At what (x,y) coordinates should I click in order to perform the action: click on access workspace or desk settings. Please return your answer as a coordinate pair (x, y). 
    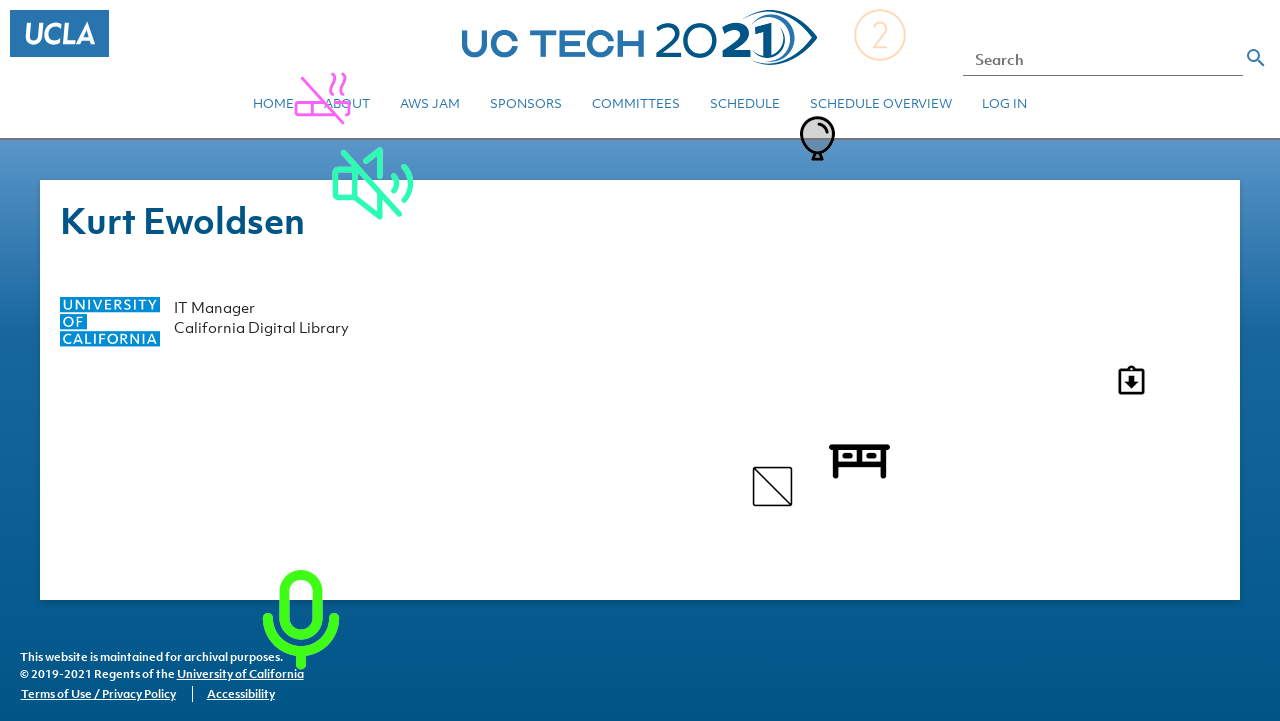
    Looking at the image, I should click on (859, 460).